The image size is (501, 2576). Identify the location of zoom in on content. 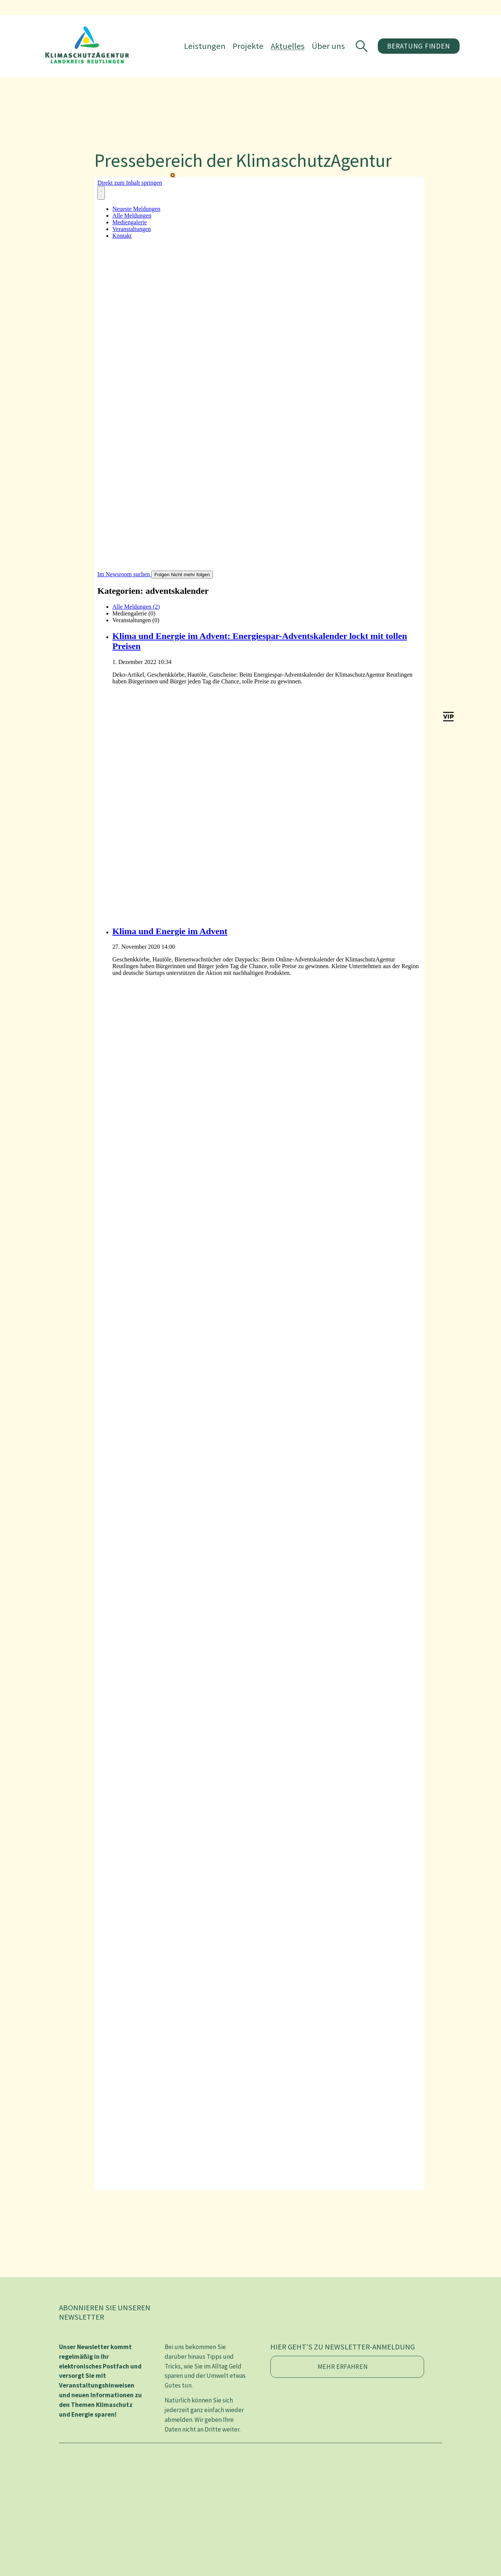
(173, 175).